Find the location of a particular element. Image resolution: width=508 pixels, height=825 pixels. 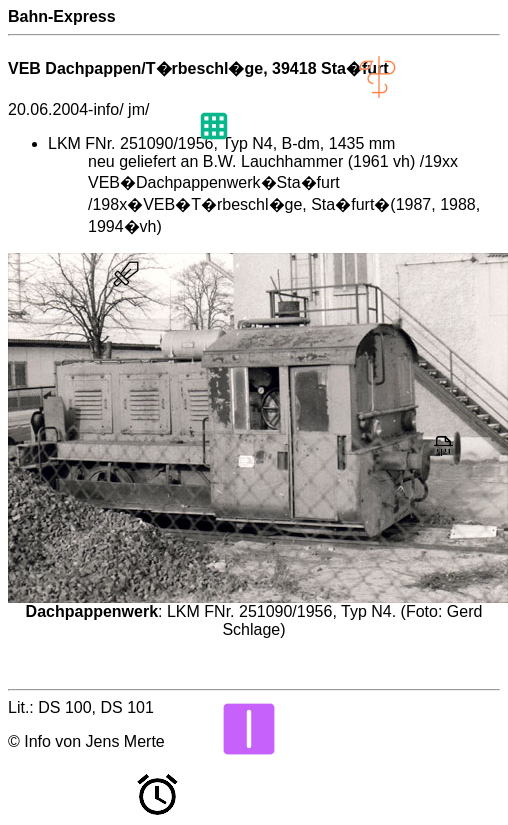

set an alarm or timer is located at coordinates (157, 794).